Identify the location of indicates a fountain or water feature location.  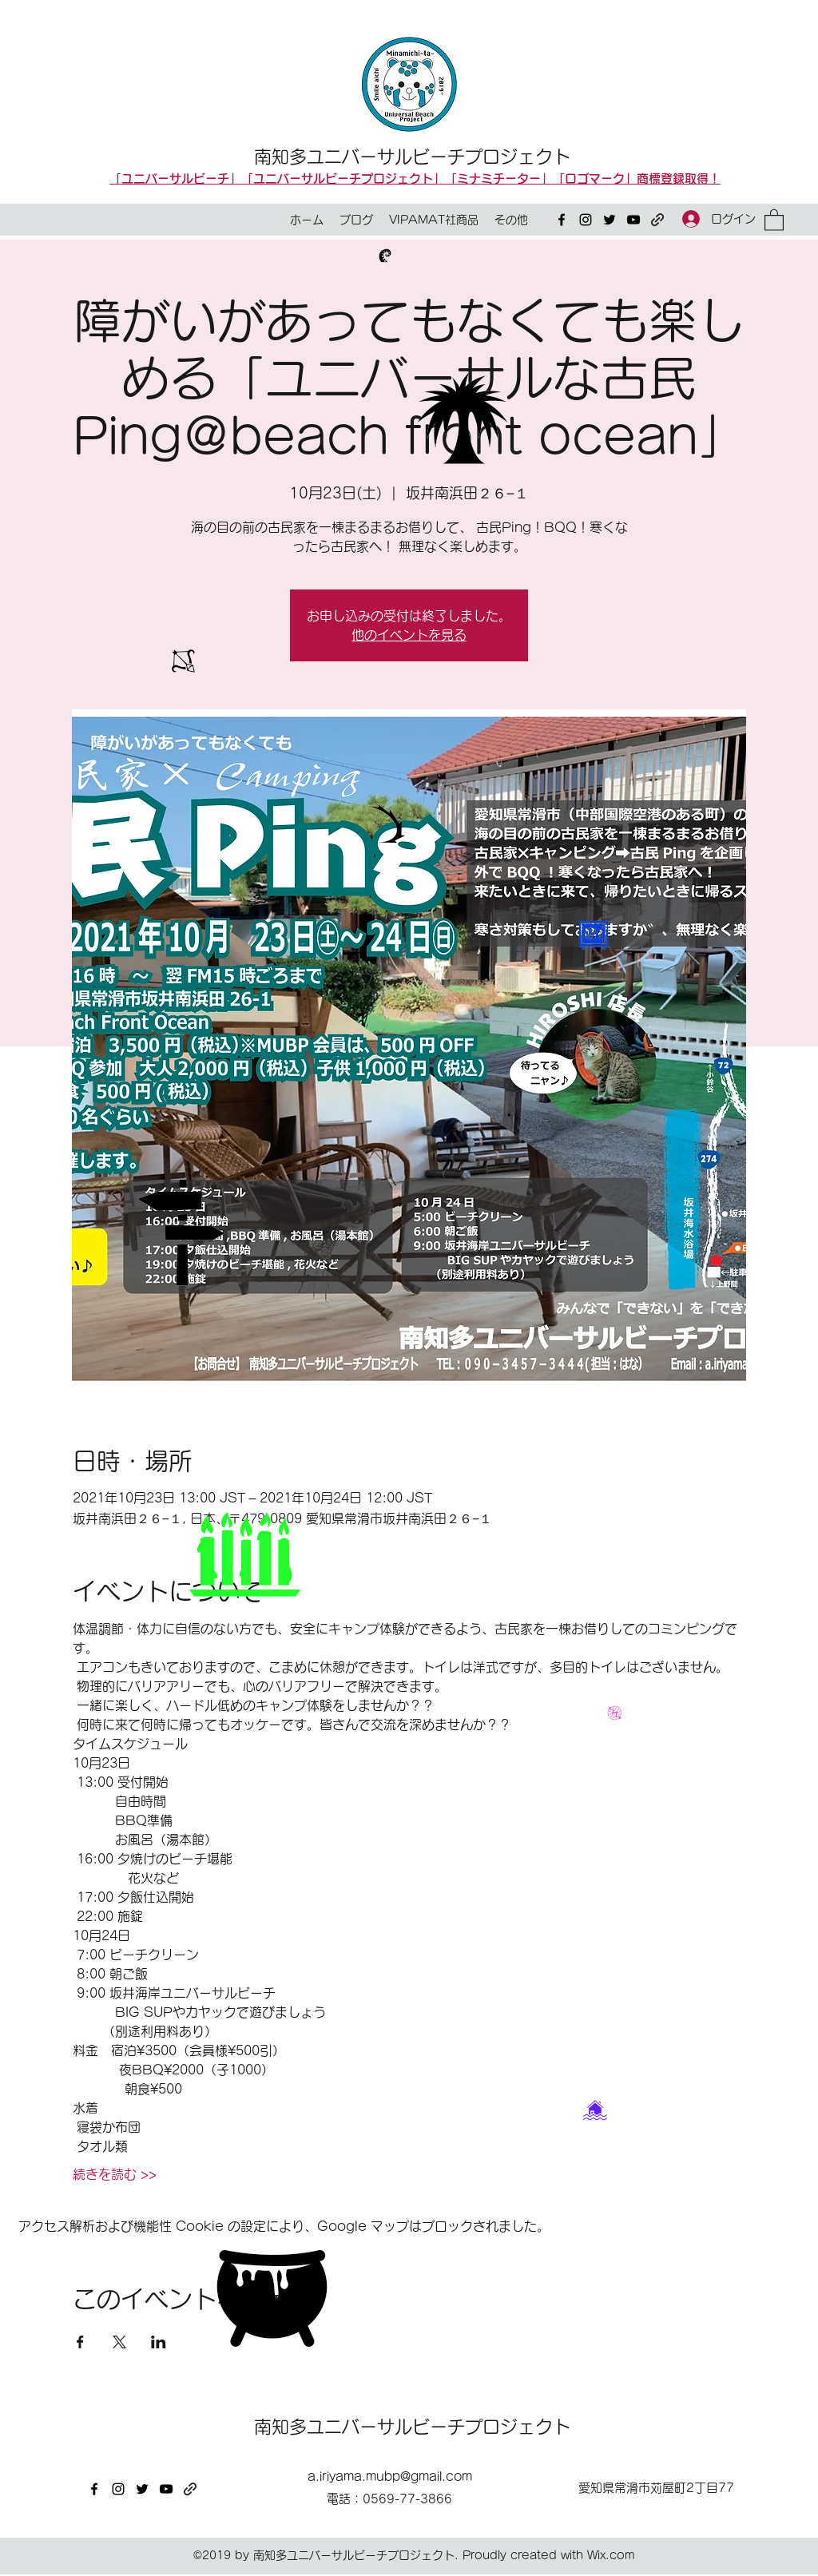
(463, 418).